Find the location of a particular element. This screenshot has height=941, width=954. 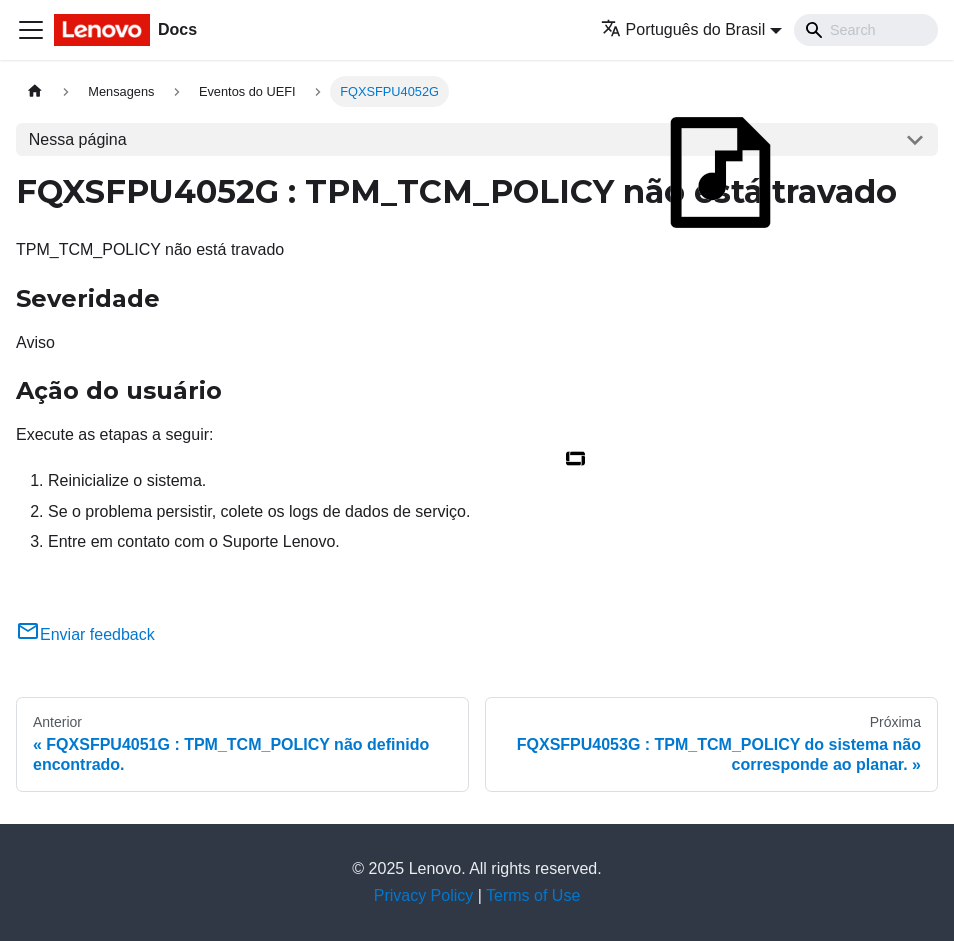

open an audio or music file is located at coordinates (720, 172).